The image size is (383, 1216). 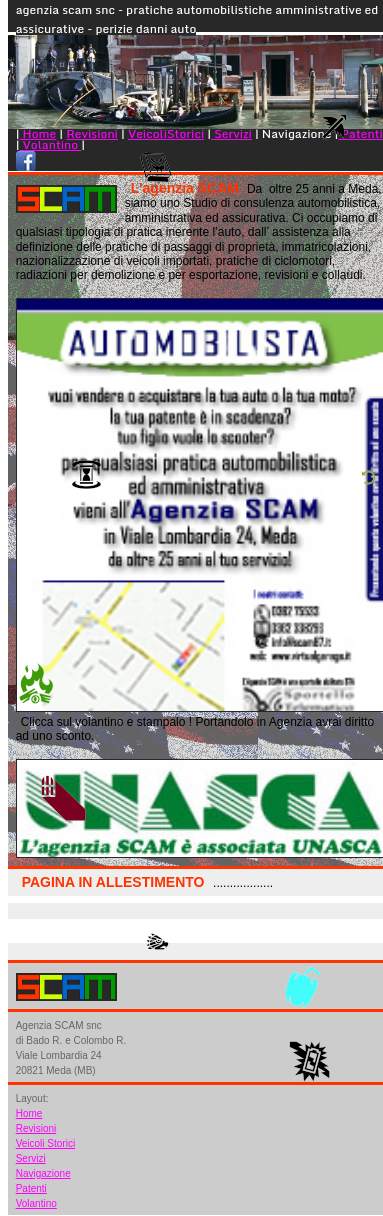 What do you see at coordinates (303, 987) in the screenshot?
I see `select bell pepper ingredient in a cooking game` at bounding box center [303, 987].